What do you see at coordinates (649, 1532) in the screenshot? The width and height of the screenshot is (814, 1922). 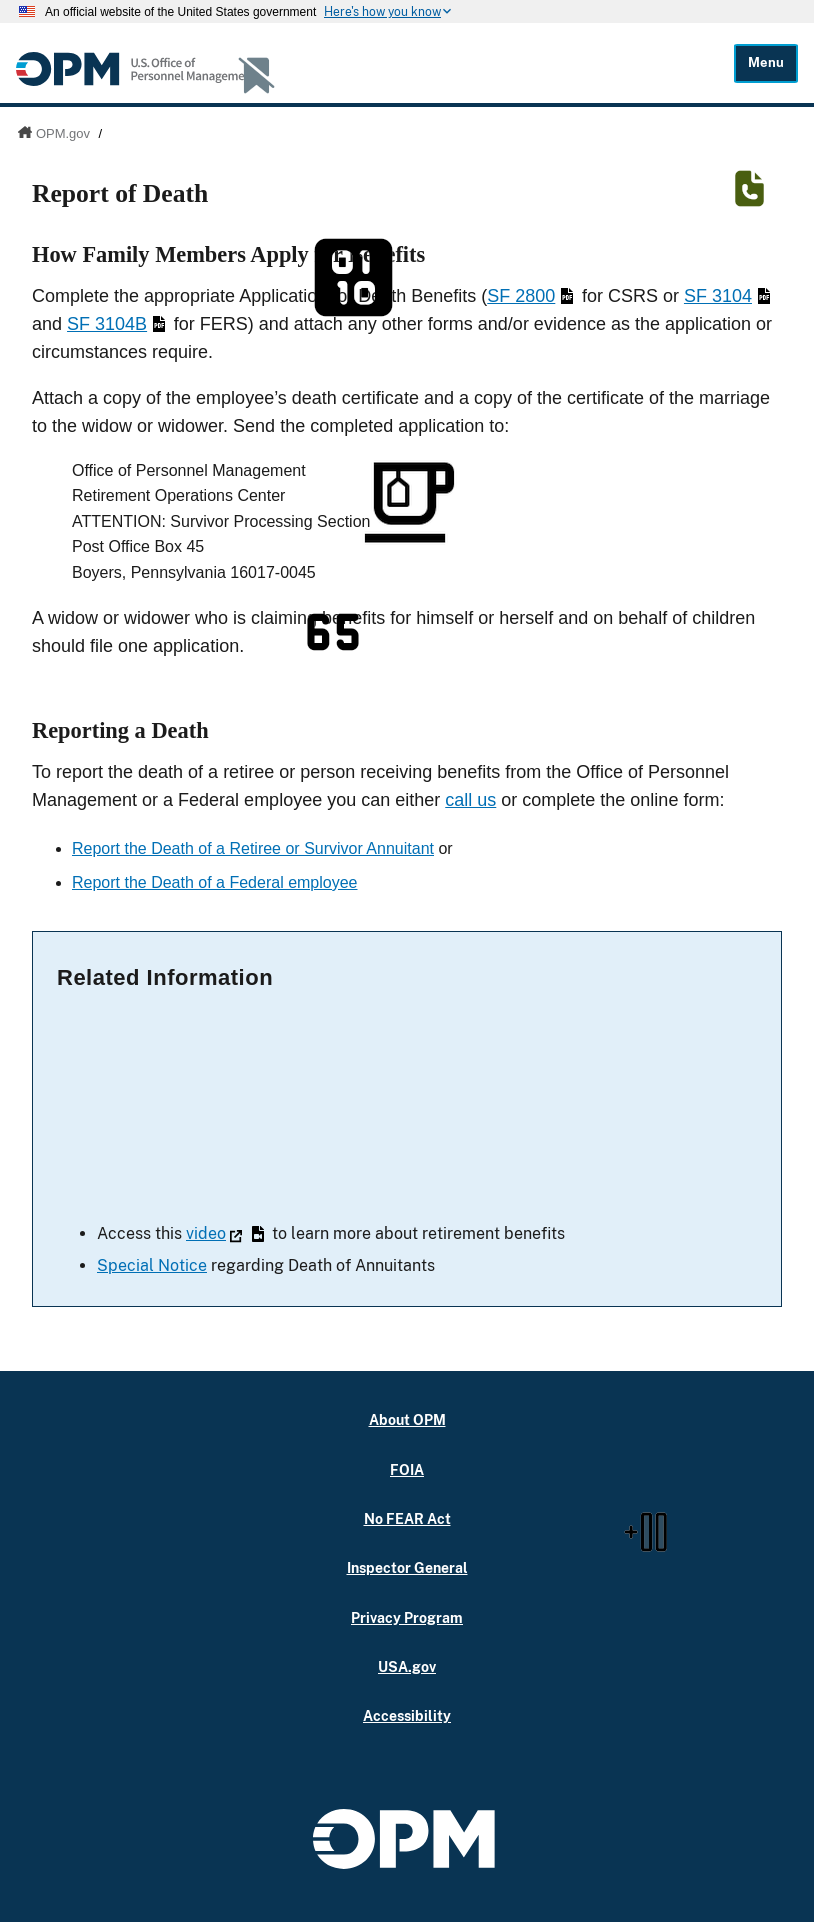 I see `add a new column to the left` at bounding box center [649, 1532].